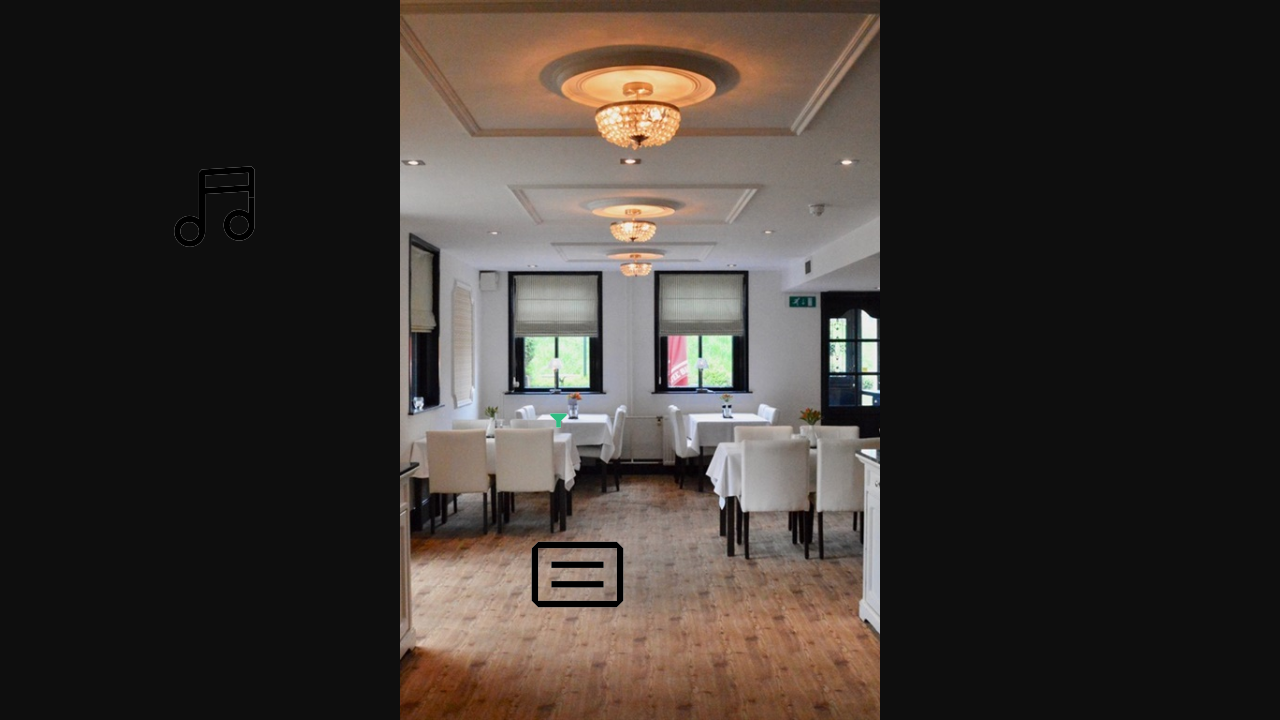 This screenshot has height=720, width=1280. What do you see at coordinates (577, 574) in the screenshot?
I see `indicates a constant value in code` at bounding box center [577, 574].